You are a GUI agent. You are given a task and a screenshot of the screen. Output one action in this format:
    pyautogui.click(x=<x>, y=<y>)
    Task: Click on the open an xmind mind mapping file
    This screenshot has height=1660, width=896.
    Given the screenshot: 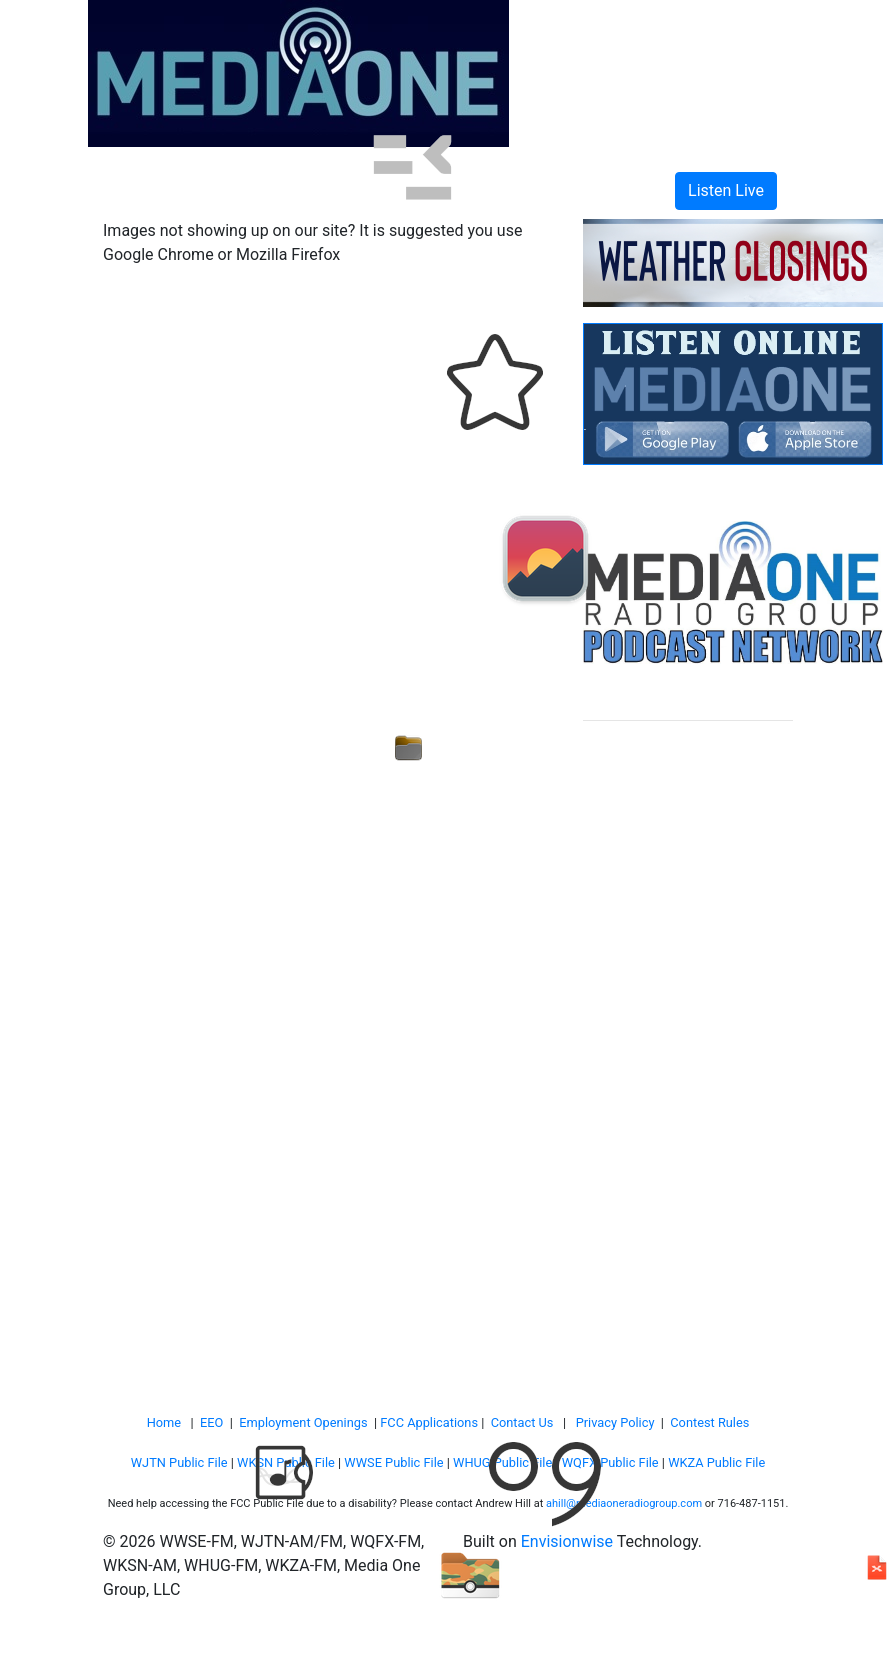 What is the action you would take?
    pyautogui.click(x=877, y=1568)
    